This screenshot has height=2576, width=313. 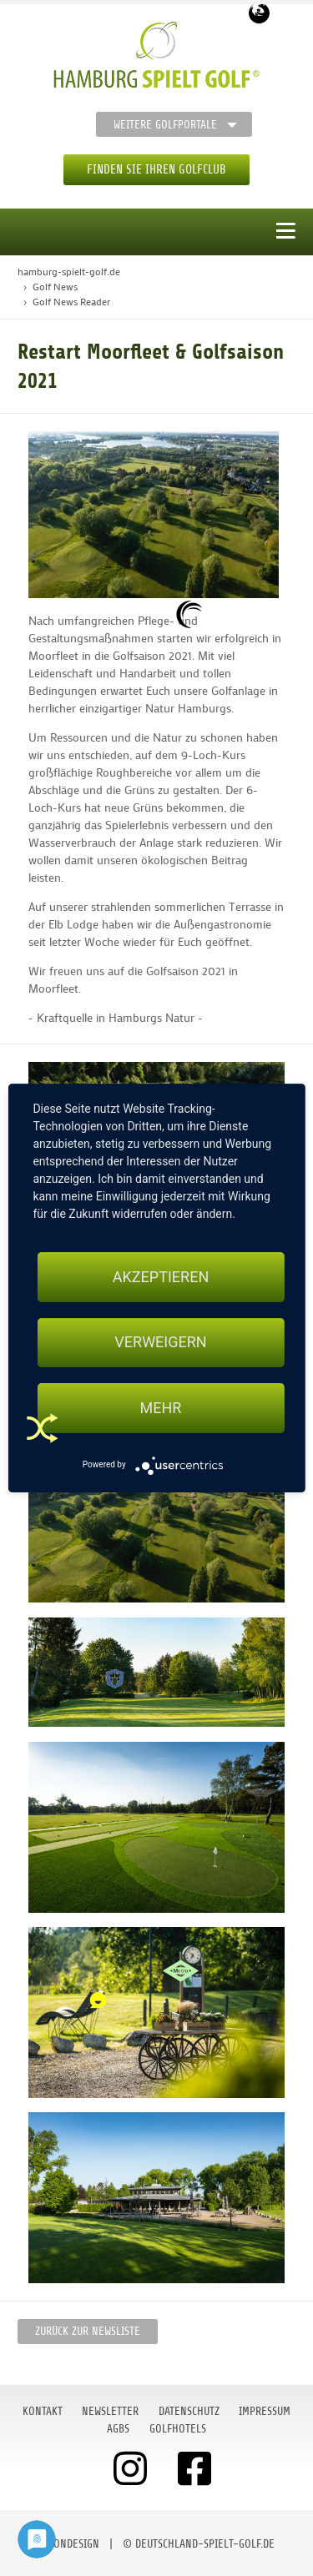 What do you see at coordinates (261, 1793) in the screenshot?
I see `Aston Martin brand logo` at bounding box center [261, 1793].